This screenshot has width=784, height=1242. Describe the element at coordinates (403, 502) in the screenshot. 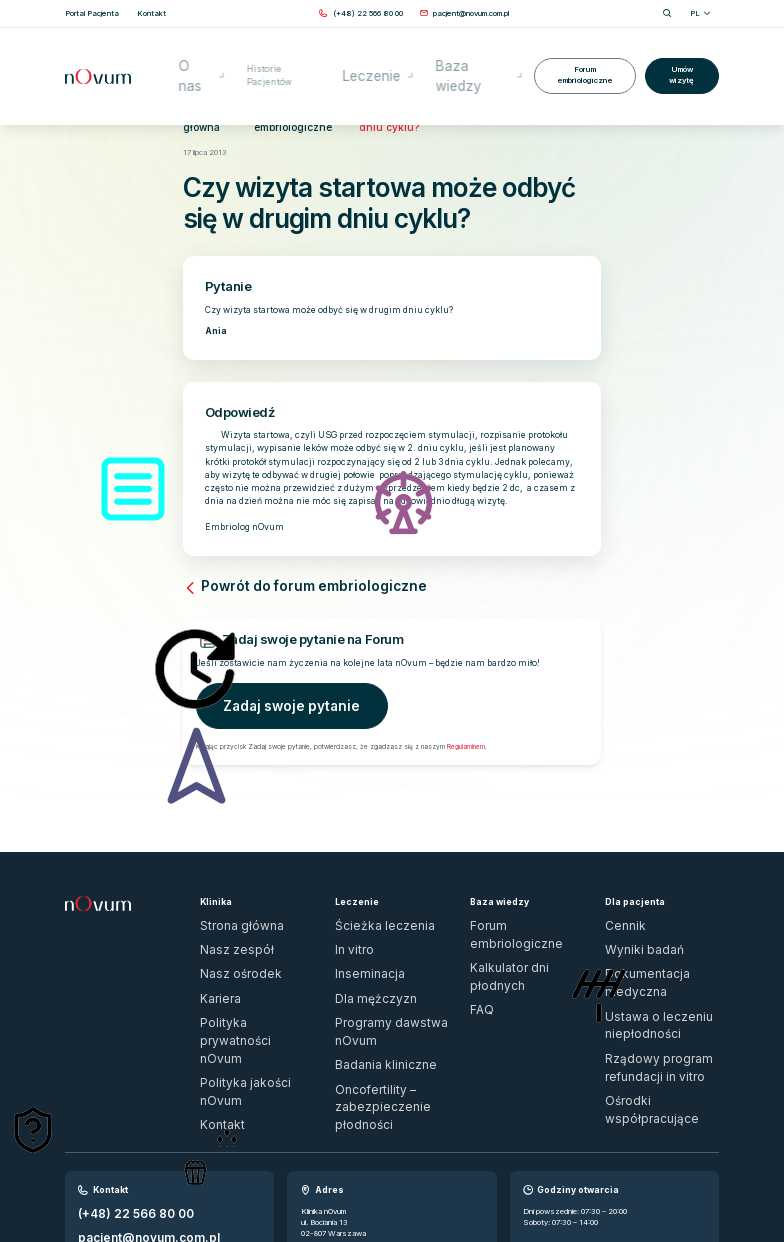

I see `view amusement park or carnival attractions` at that location.